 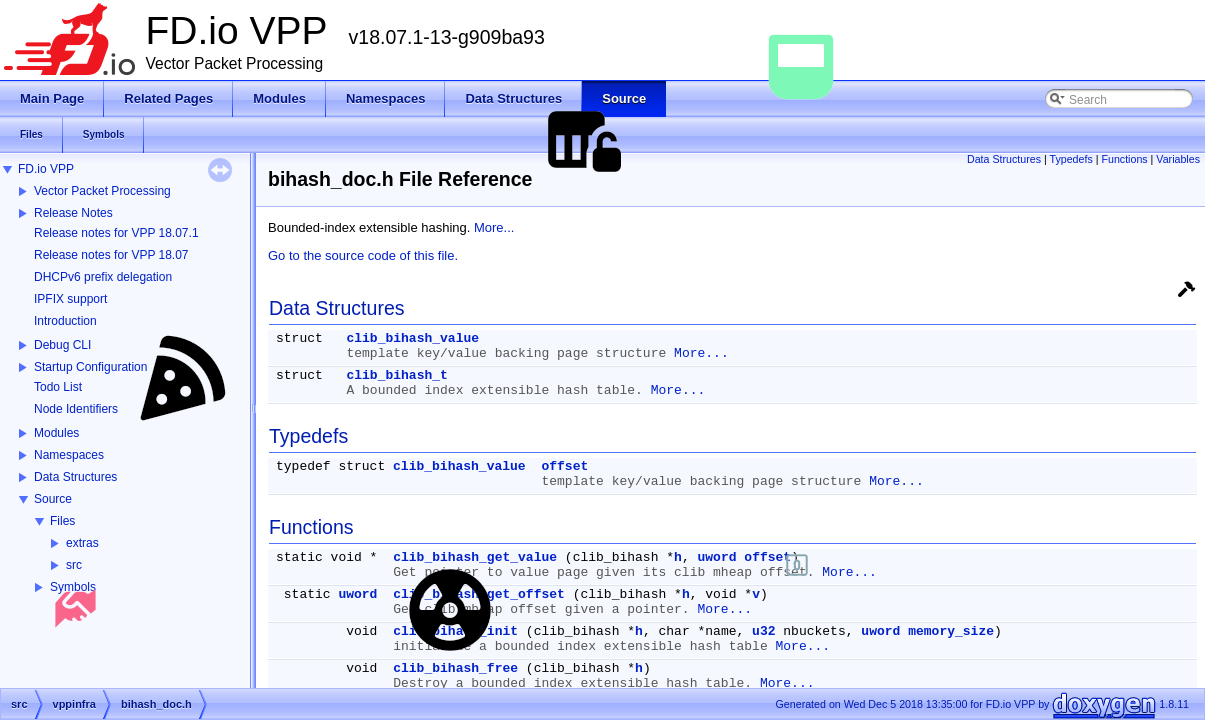 I want to click on access tools or settings, so click(x=1186, y=289).